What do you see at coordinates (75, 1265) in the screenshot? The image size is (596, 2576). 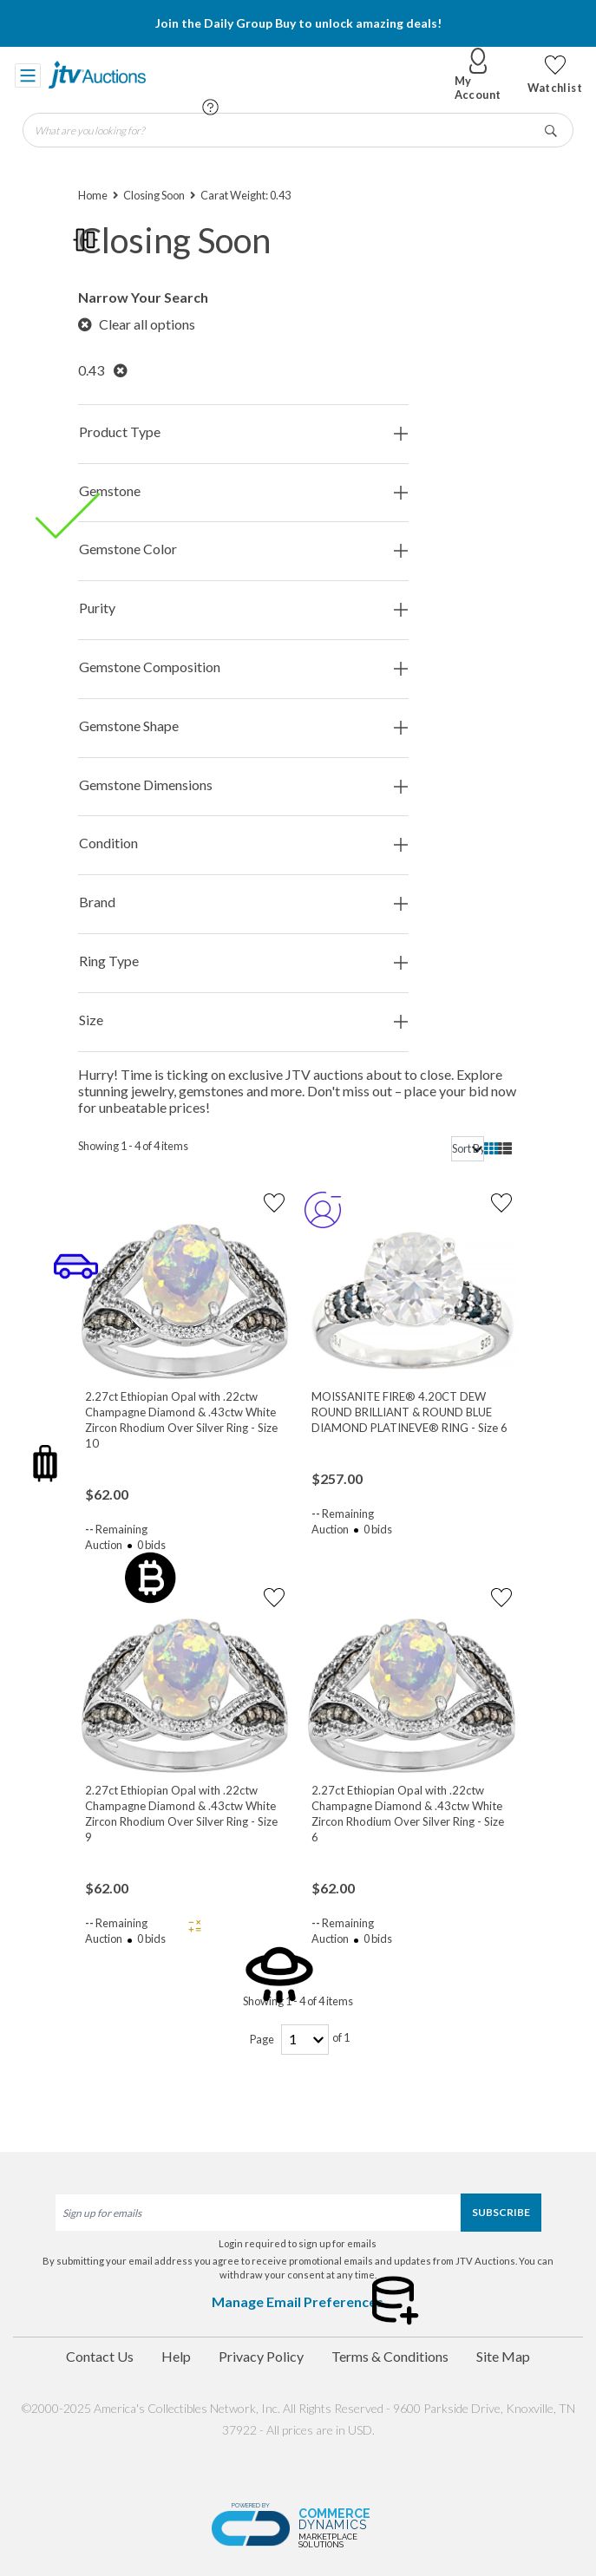 I see `access vehicle or car settings` at bounding box center [75, 1265].